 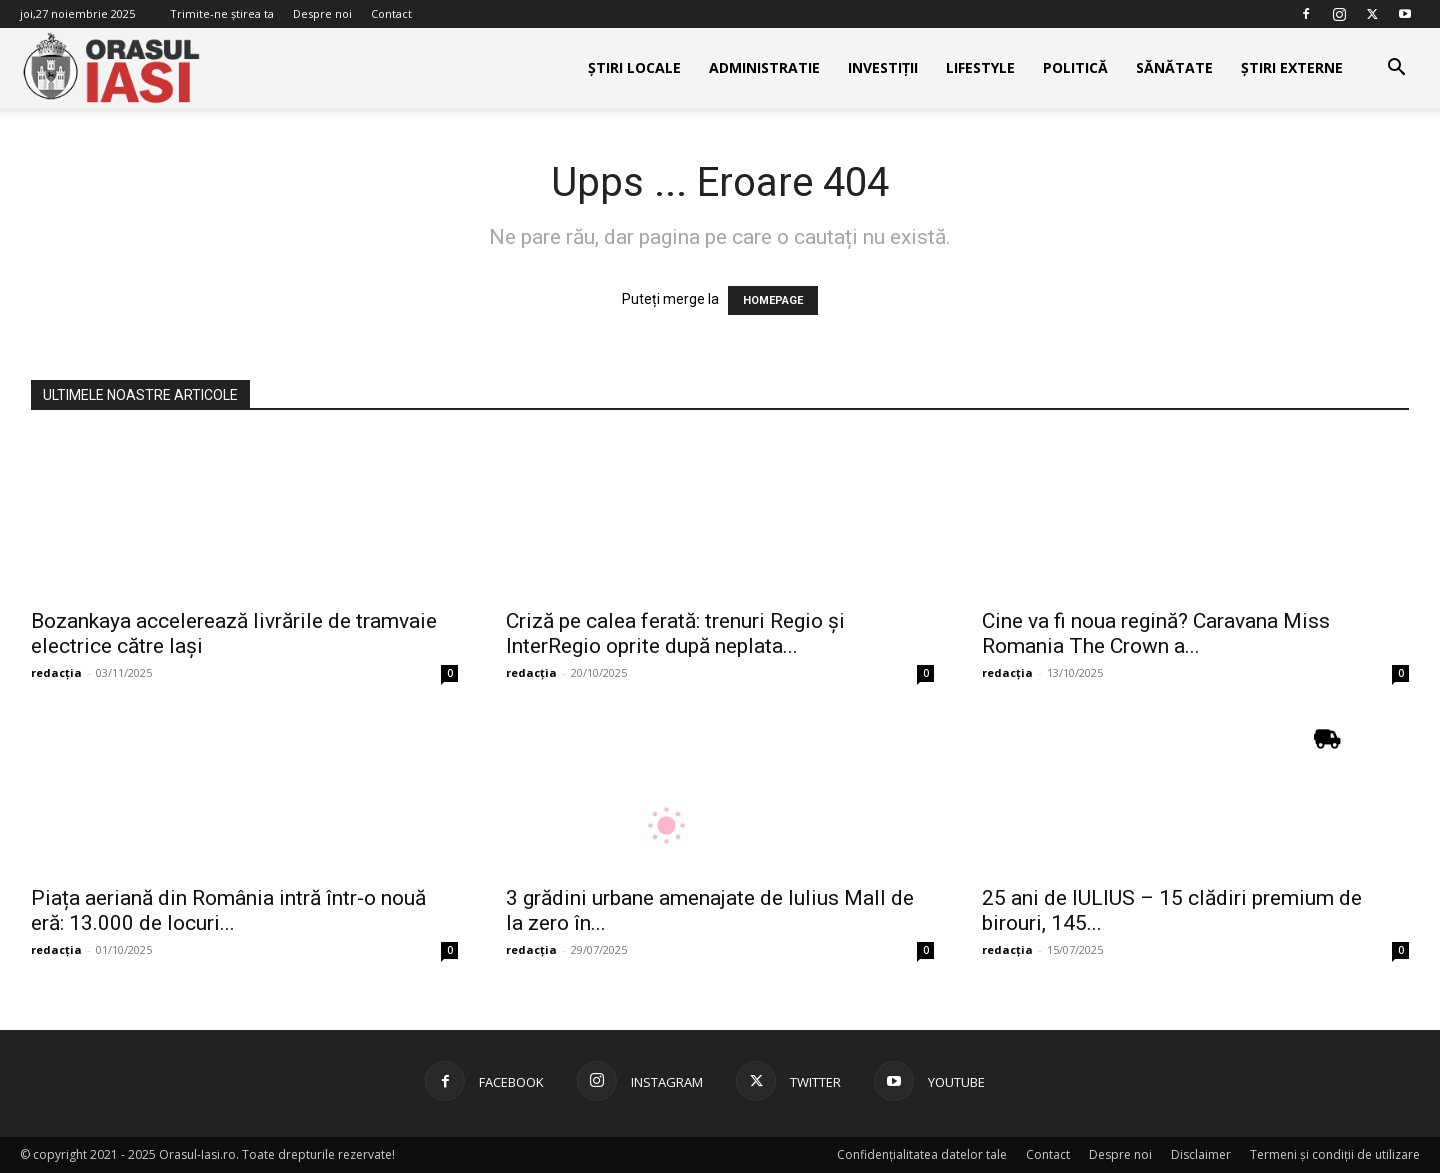 What do you see at coordinates (1328, 739) in the screenshot?
I see `track field delivery or off-road shipment` at bounding box center [1328, 739].